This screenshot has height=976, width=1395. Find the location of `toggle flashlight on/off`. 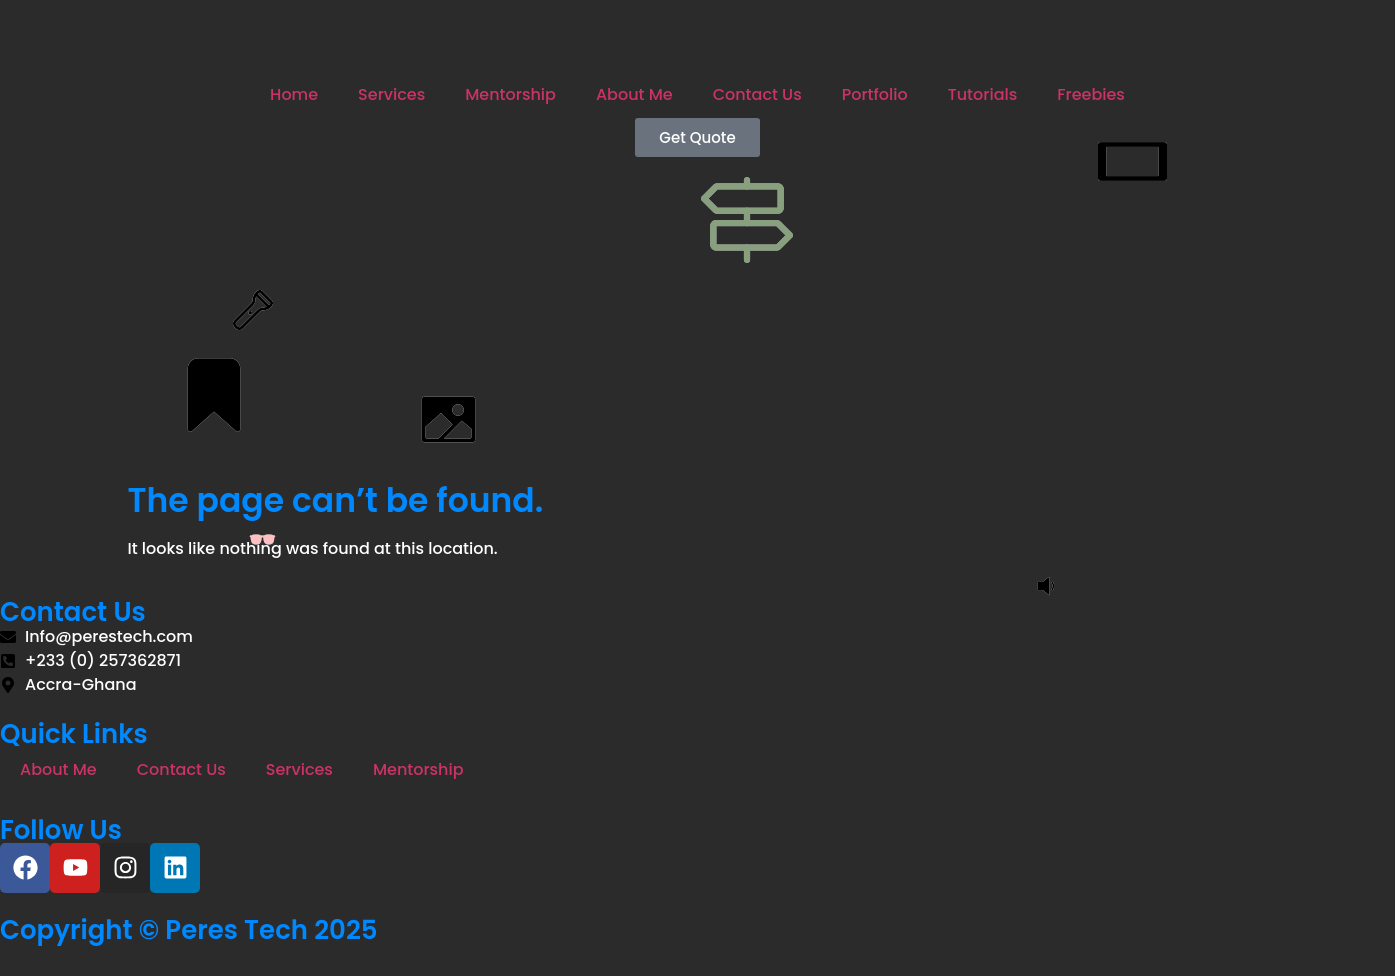

toggle flashlight on/off is located at coordinates (253, 310).